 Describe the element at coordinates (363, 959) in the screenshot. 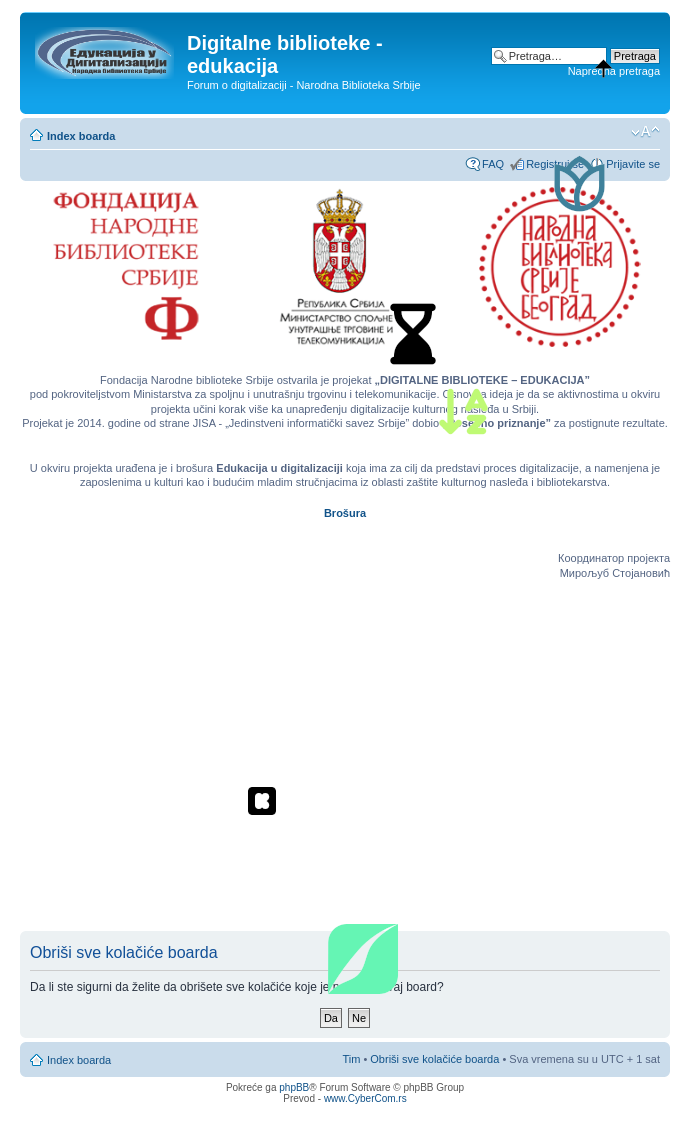

I see `pied piper logo` at that location.